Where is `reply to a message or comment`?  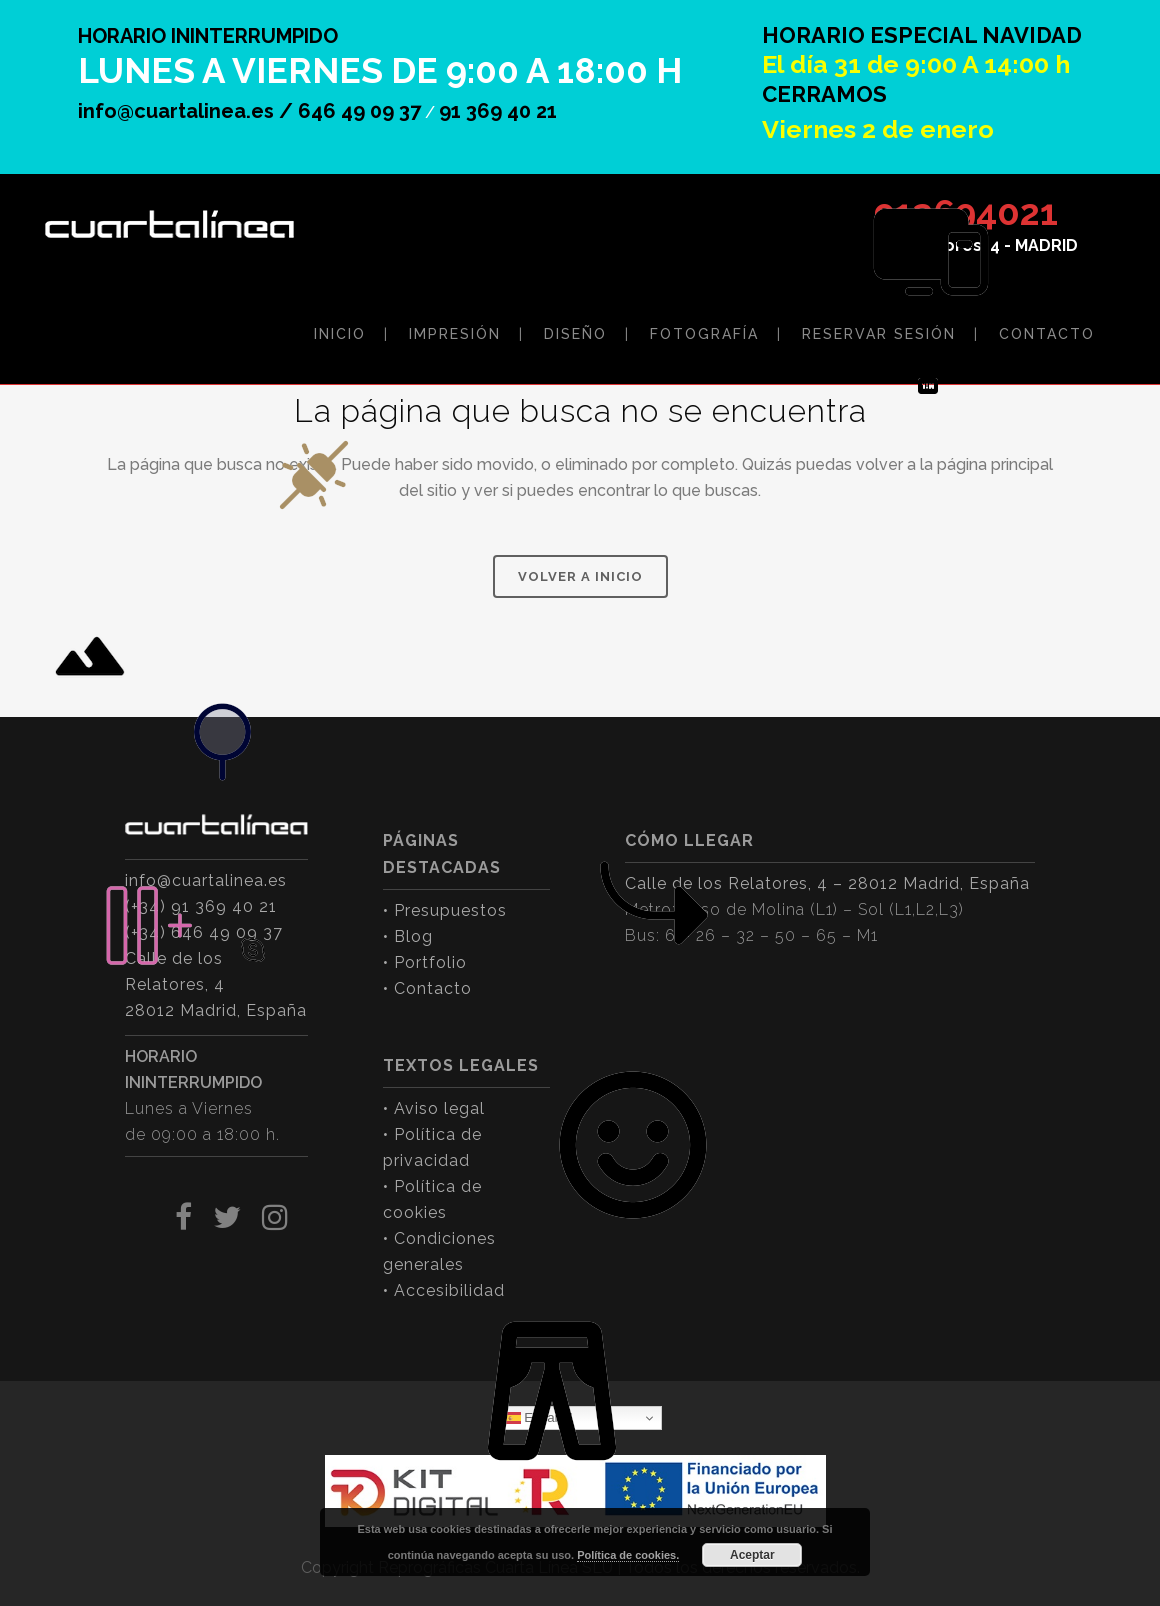 reply to a message or comment is located at coordinates (654, 903).